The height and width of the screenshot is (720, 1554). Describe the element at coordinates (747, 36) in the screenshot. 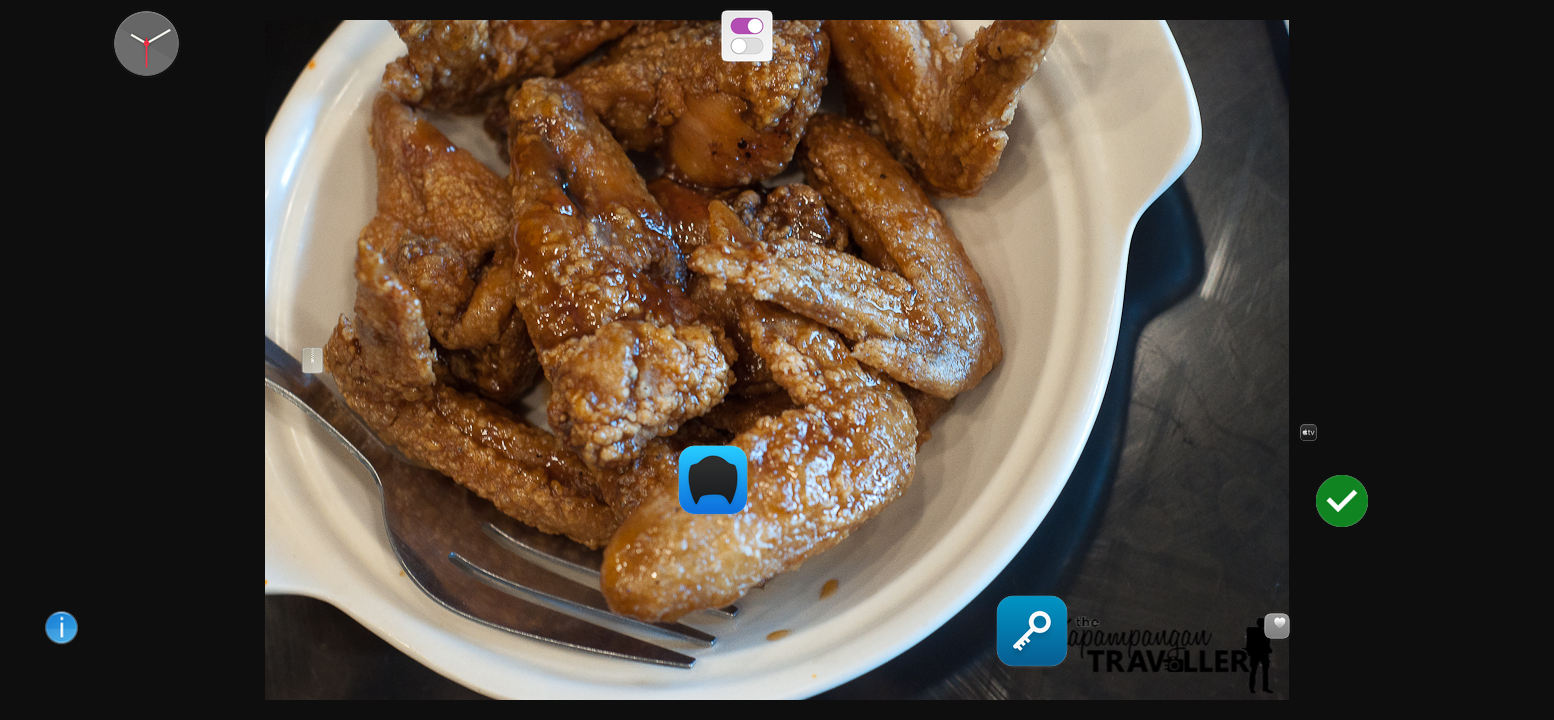

I see `open unity tweak tool settings` at that location.